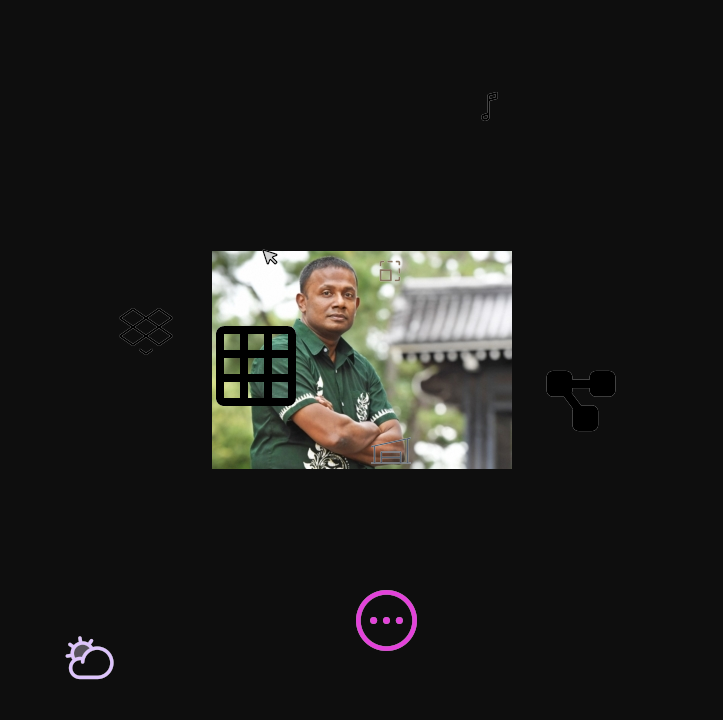  What do you see at coordinates (256, 366) in the screenshot?
I see `toggle grid view display` at bounding box center [256, 366].